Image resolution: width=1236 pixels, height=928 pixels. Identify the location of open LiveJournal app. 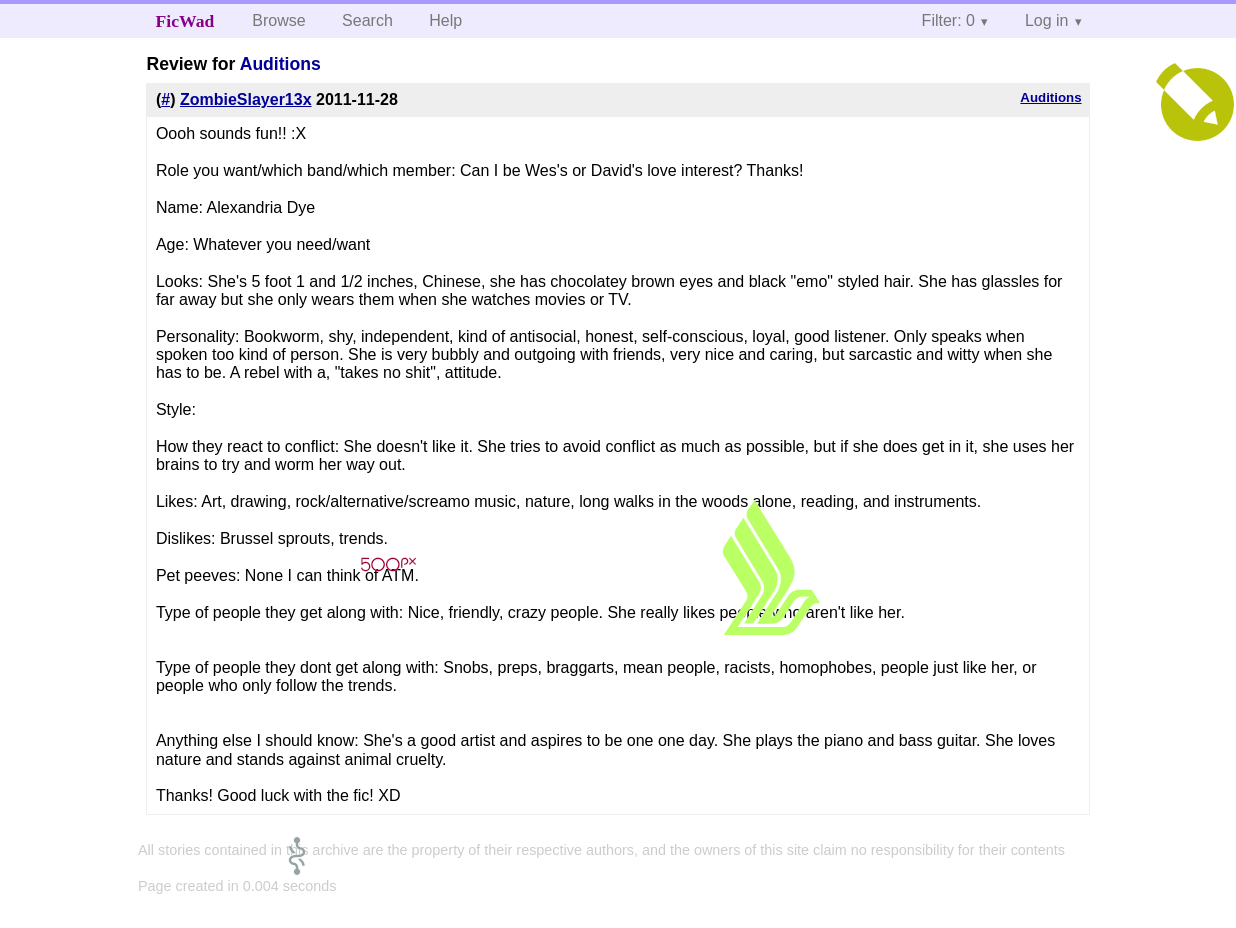
(1195, 102).